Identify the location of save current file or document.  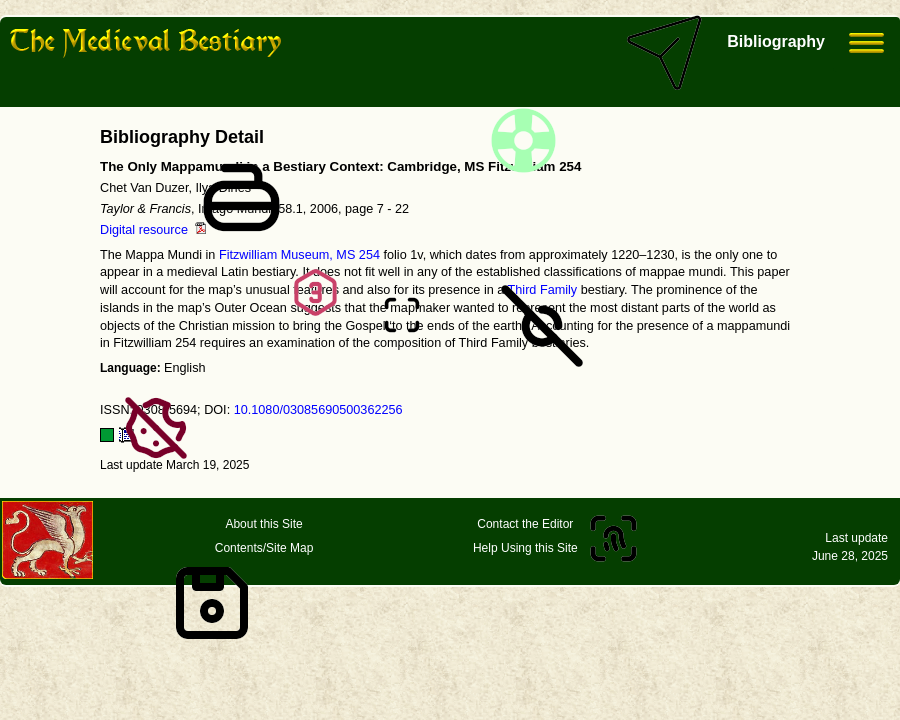
(212, 603).